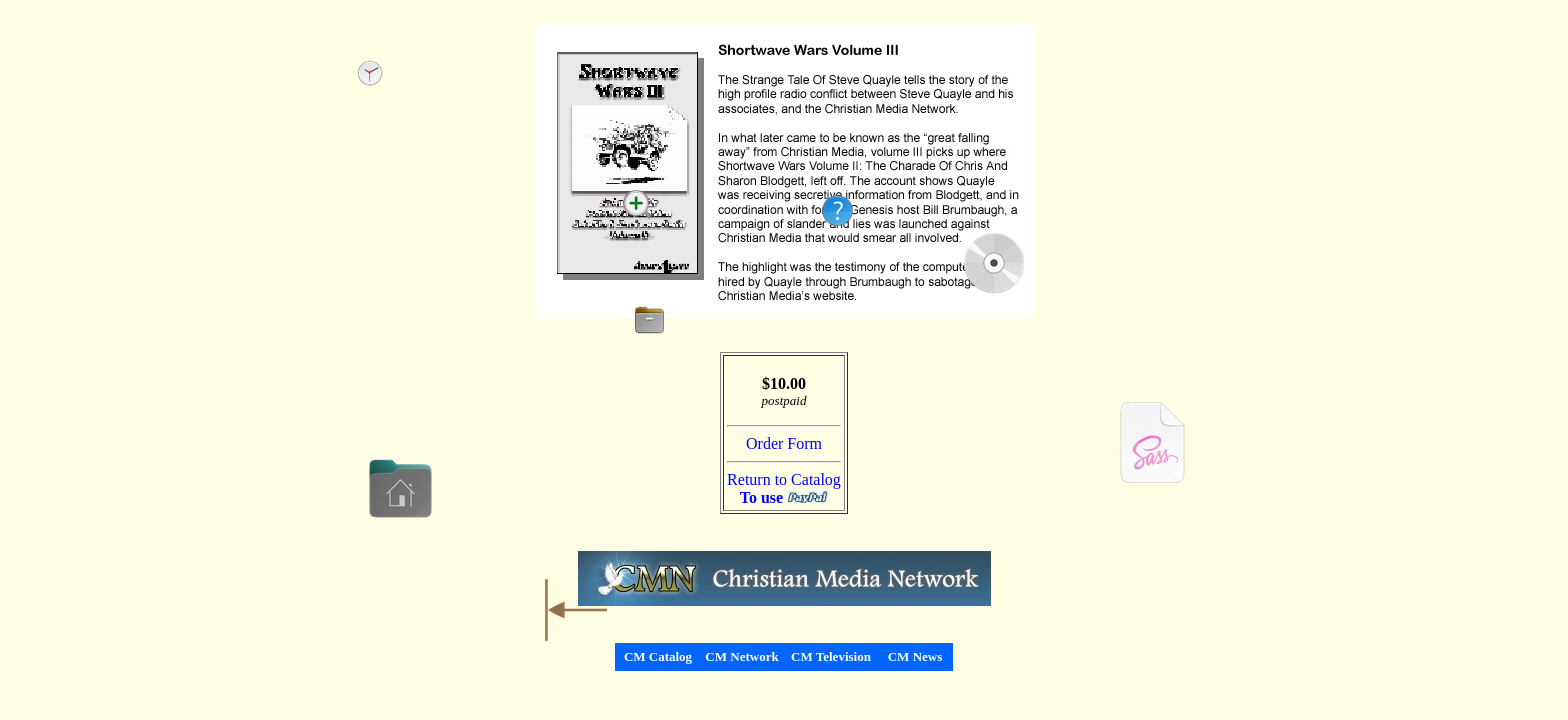 This screenshot has height=720, width=1568. I want to click on open the file manager, so click(649, 319).